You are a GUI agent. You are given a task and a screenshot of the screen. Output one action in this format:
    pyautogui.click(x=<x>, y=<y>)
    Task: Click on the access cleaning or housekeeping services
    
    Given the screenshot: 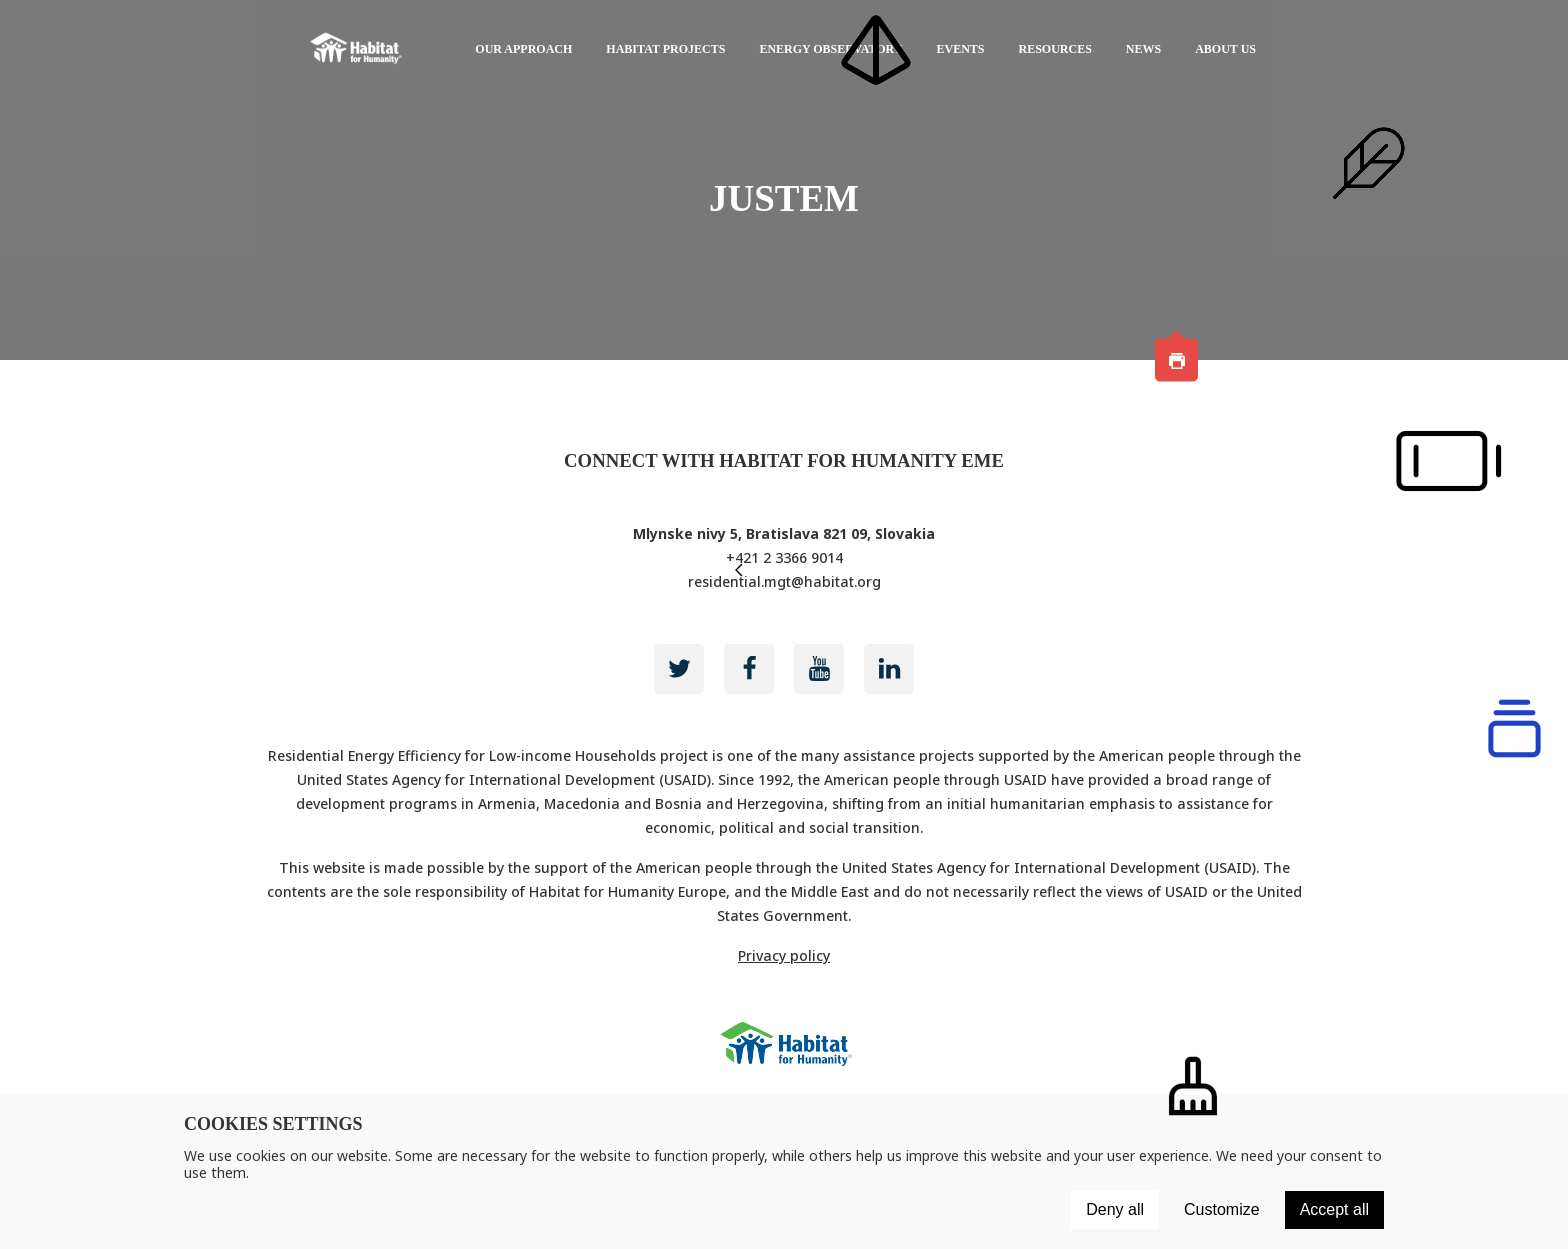 What is the action you would take?
    pyautogui.click(x=1193, y=1086)
    